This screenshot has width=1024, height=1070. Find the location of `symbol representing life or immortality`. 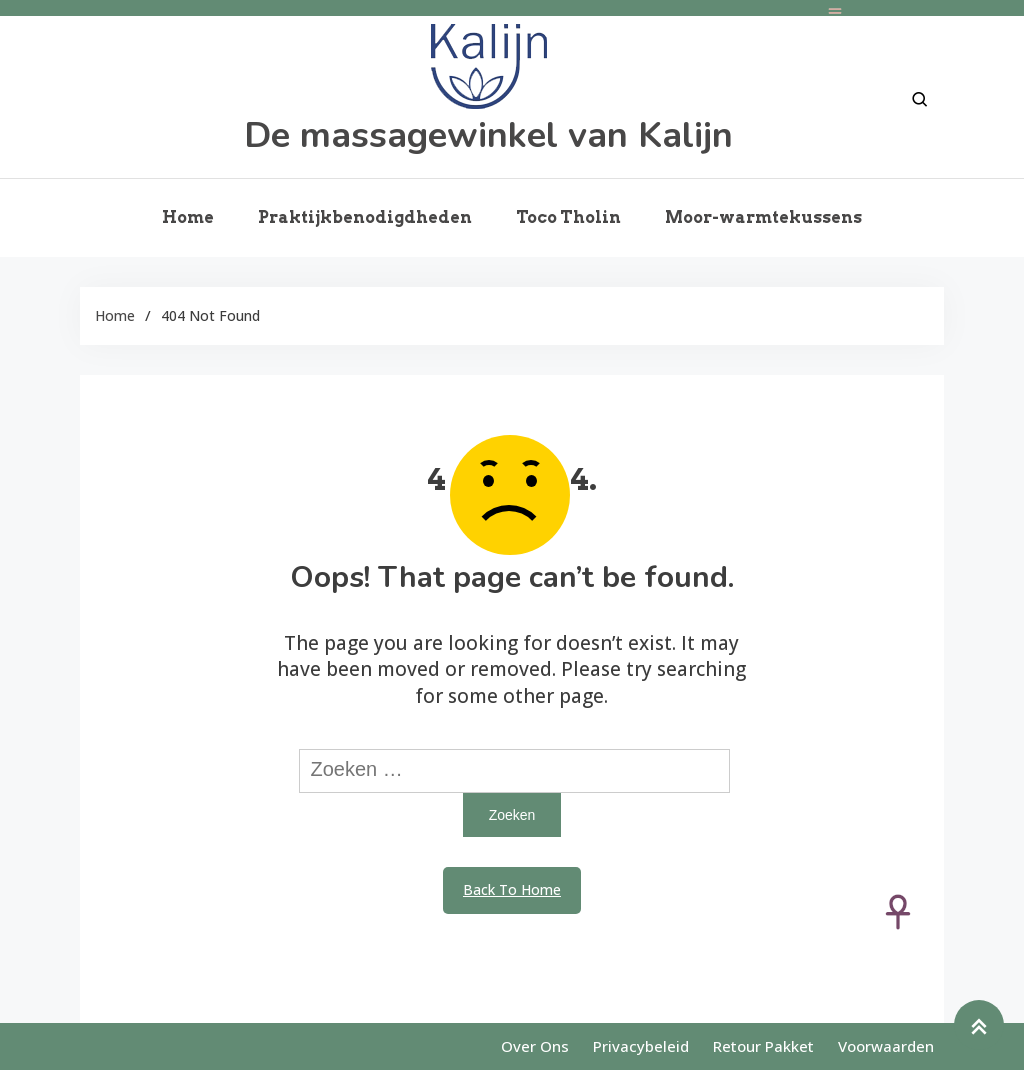

symbol representing life or immortality is located at coordinates (898, 912).